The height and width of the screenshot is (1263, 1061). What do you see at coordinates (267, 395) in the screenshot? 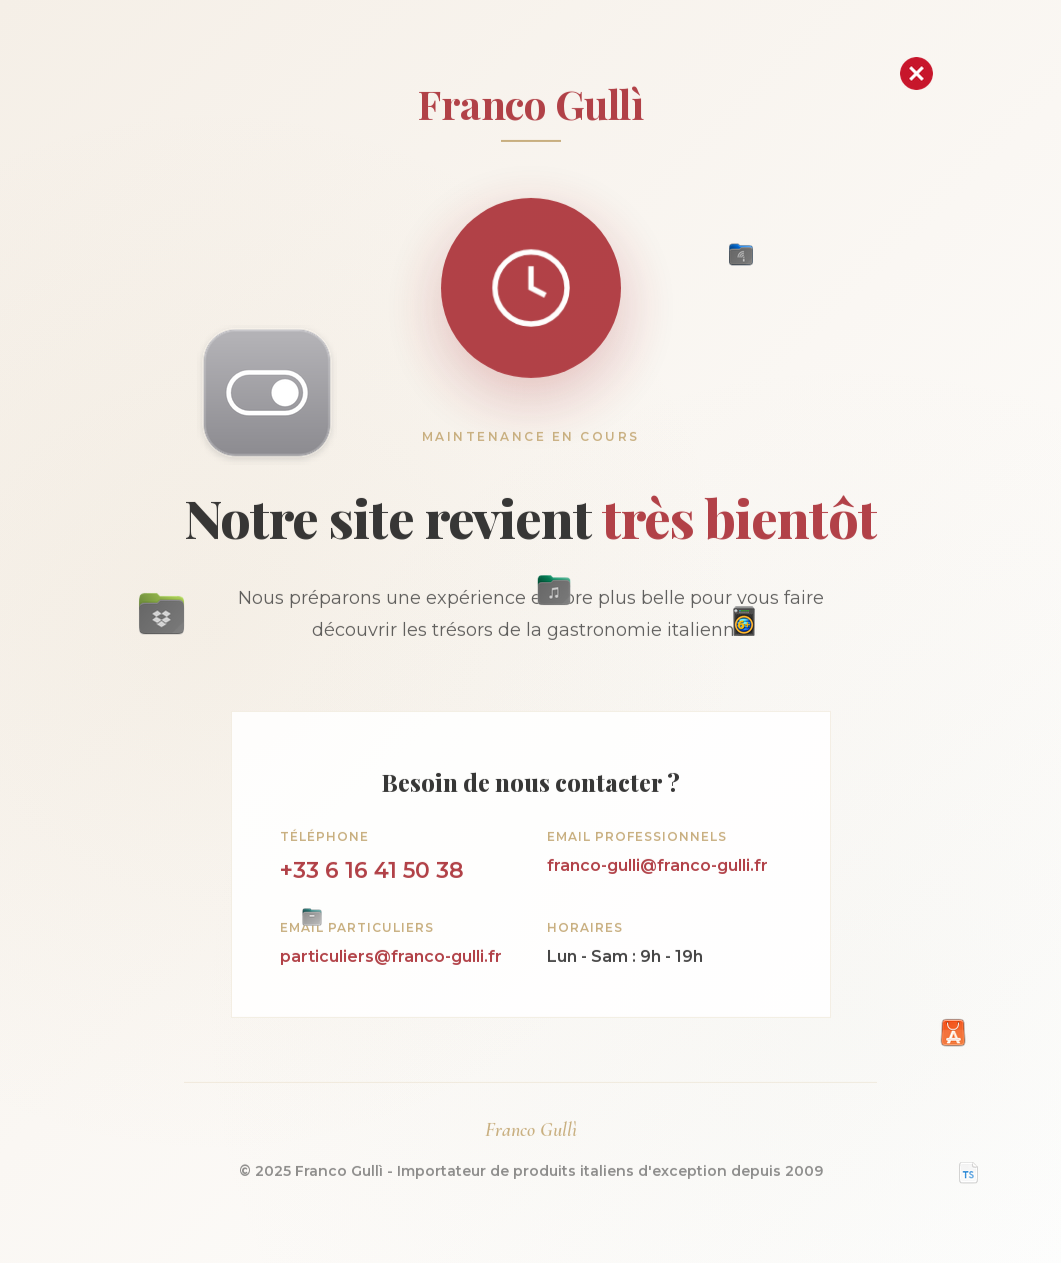
I see `access zoom accessibility settings` at bounding box center [267, 395].